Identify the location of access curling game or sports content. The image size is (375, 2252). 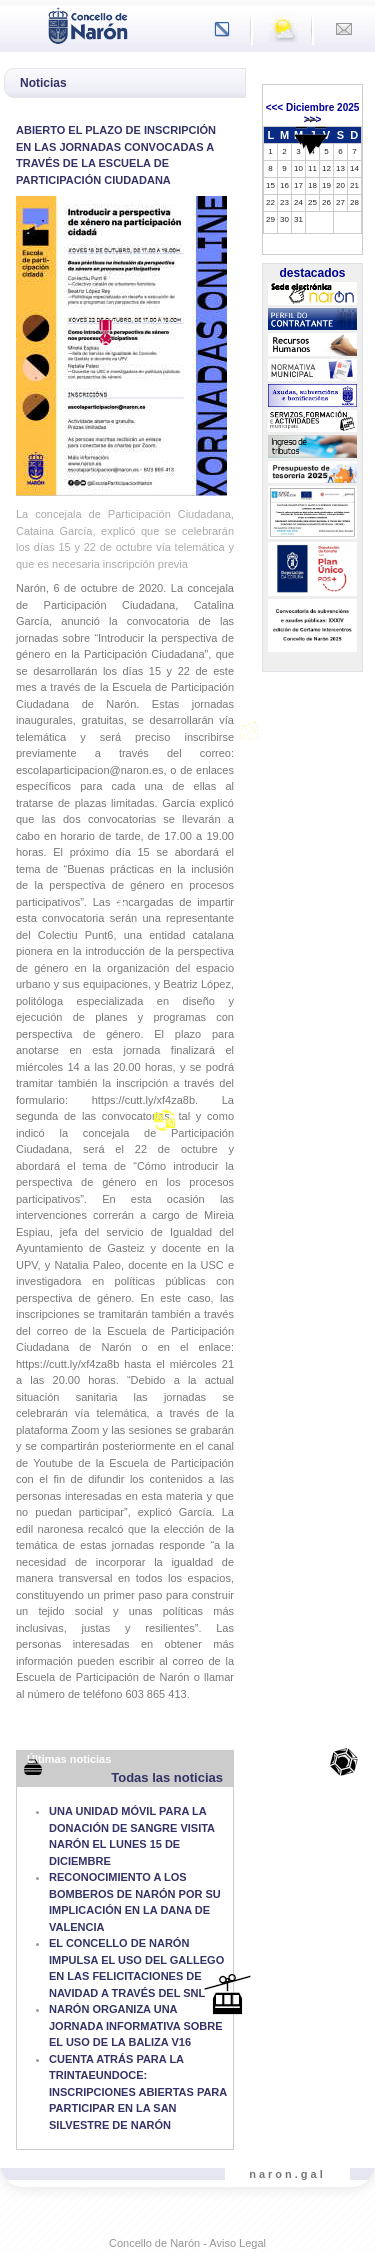
(33, 1766).